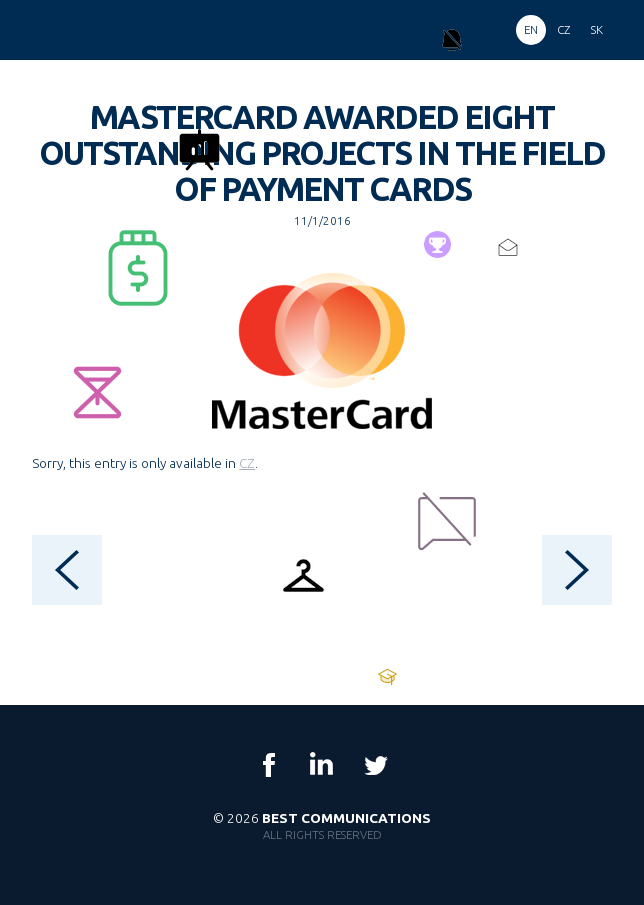 The width and height of the screenshot is (644, 905). What do you see at coordinates (452, 40) in the screenshot?
I see `mute notifications` at bounding box center [452, 40].